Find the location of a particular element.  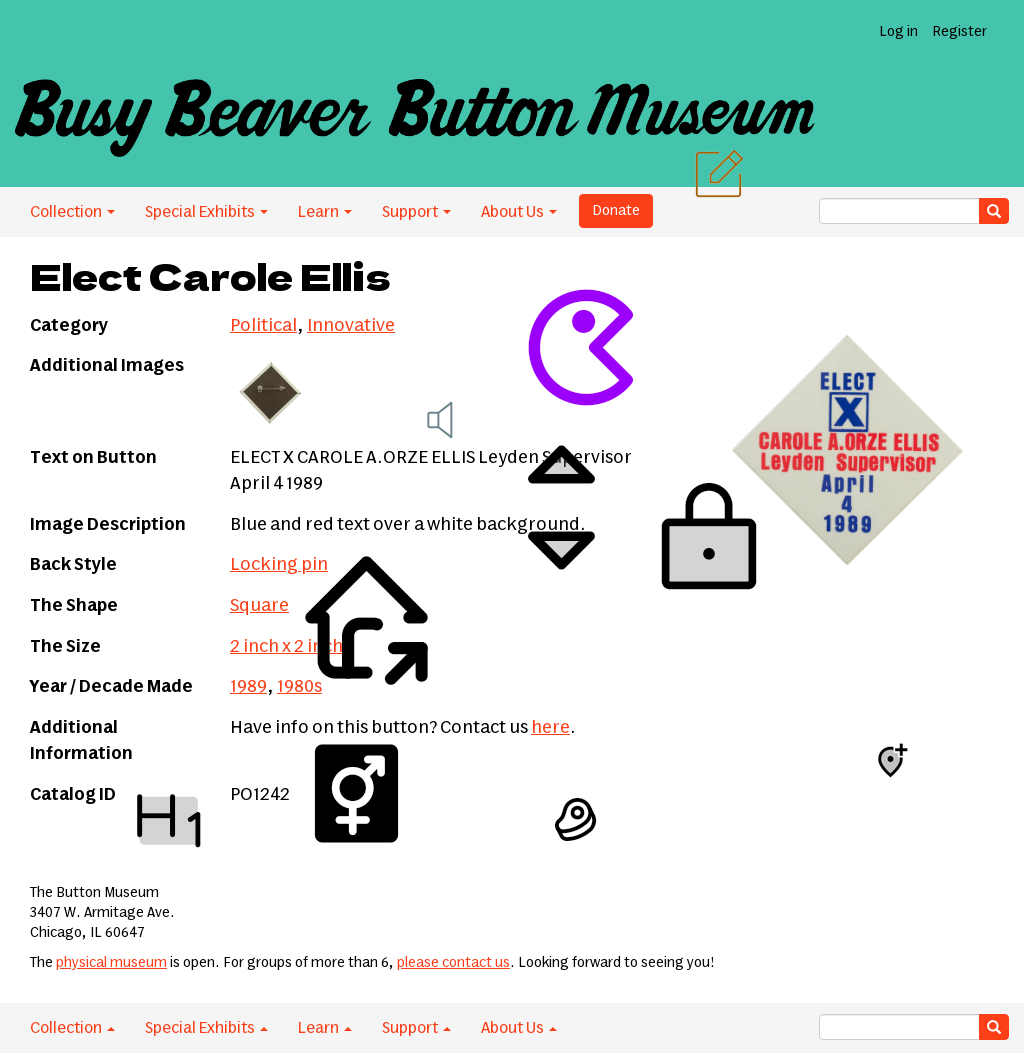

format text as heading level 1 is located at coordinates (167, 819).